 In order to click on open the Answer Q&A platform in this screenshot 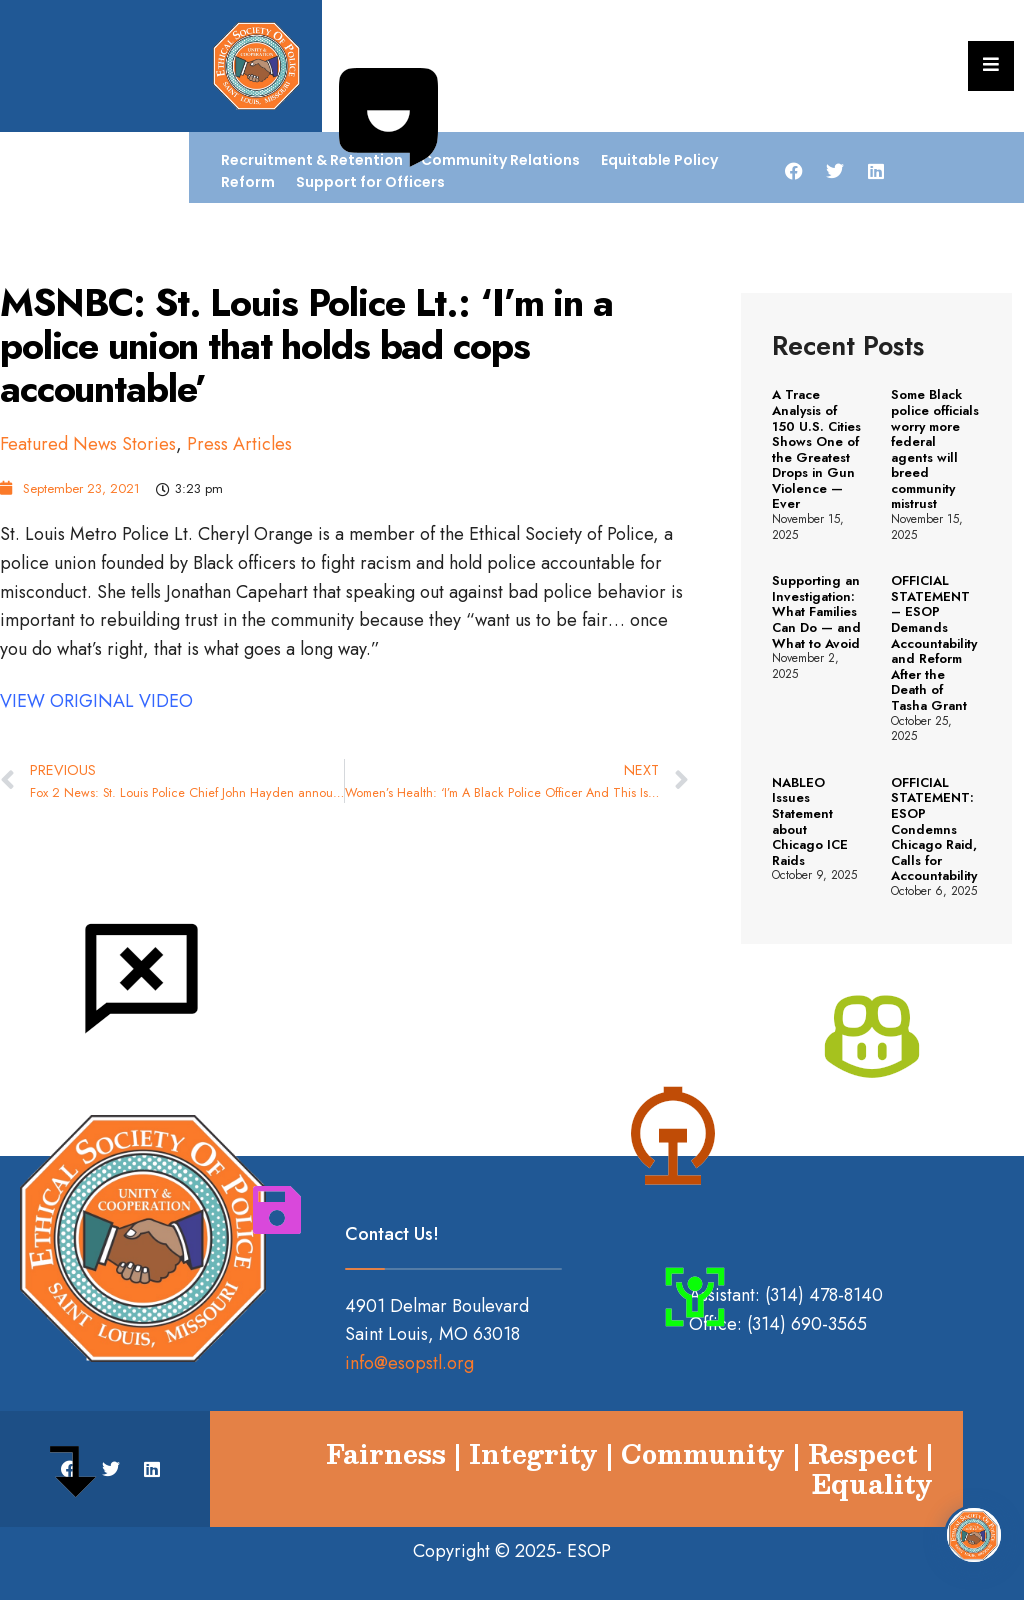, I will do `click(388, 117)`.